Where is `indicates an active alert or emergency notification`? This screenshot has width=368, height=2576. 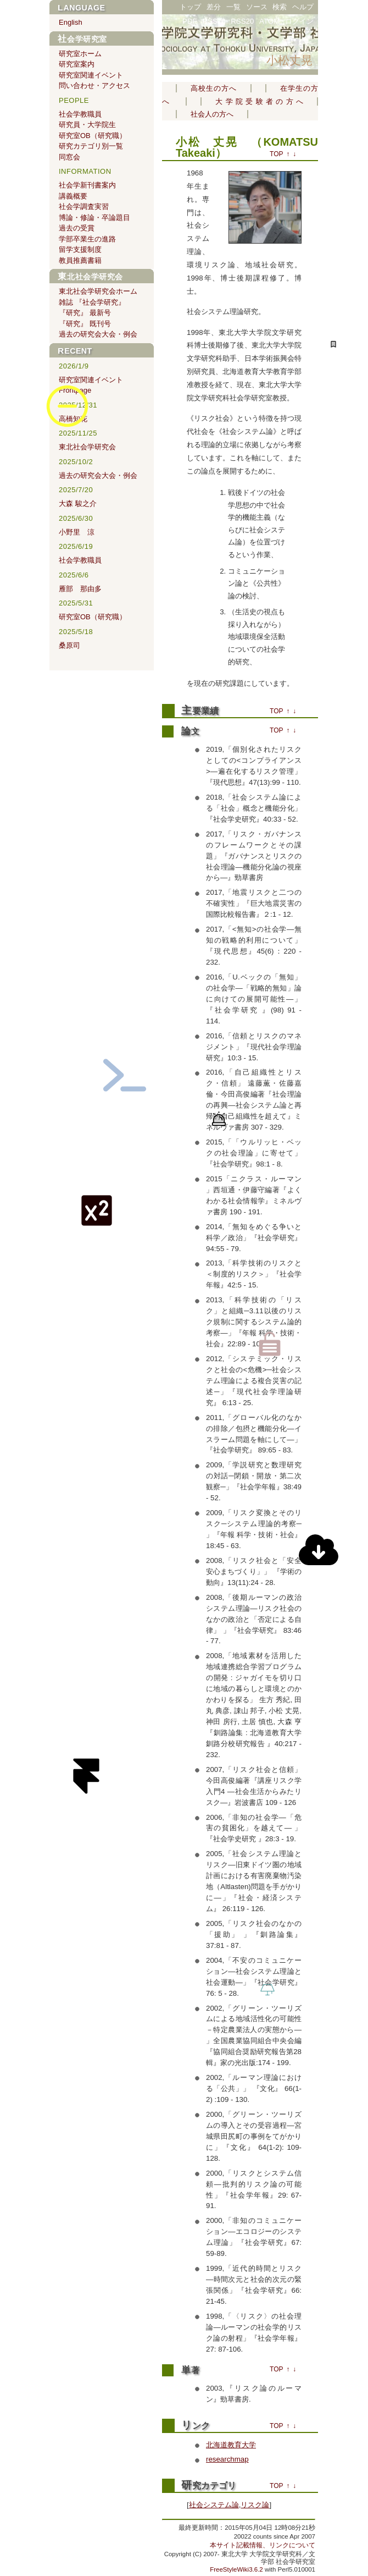
indicates an active alert or emergency notification is located at coordinates (219, 1120).